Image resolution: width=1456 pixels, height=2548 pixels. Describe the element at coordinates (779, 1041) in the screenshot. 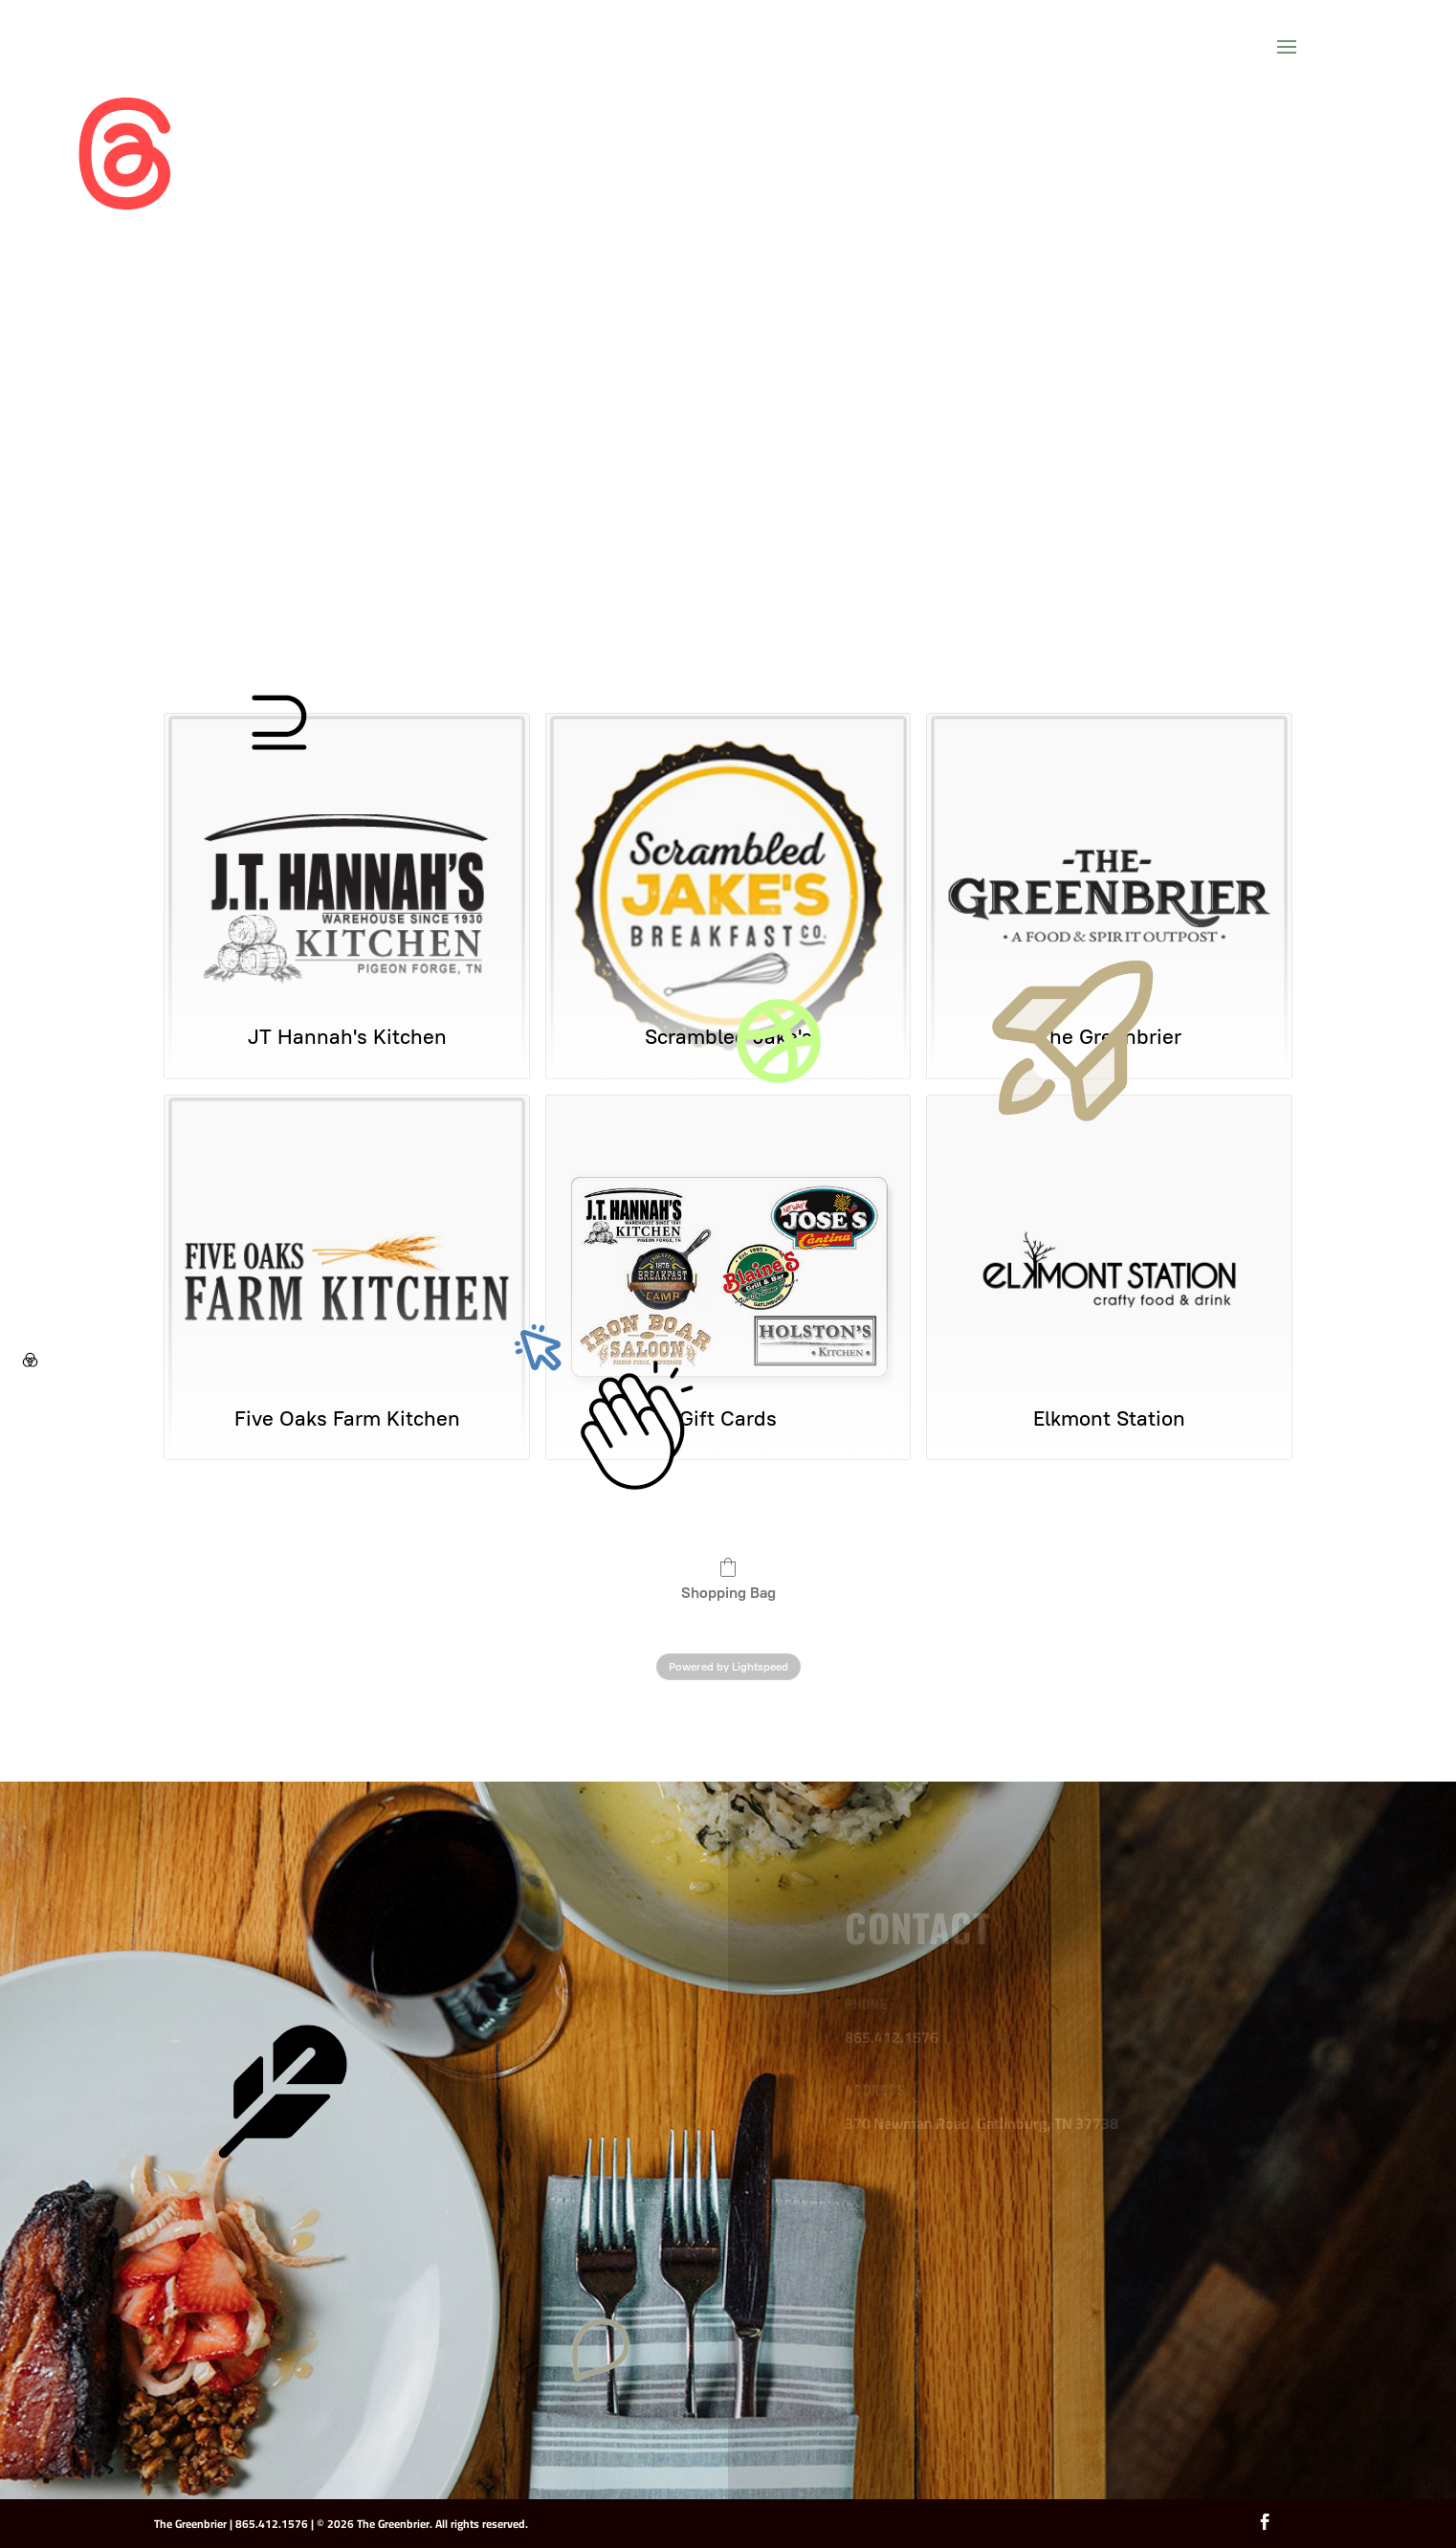

I see `view dribbble profile or portfolio` at that location.